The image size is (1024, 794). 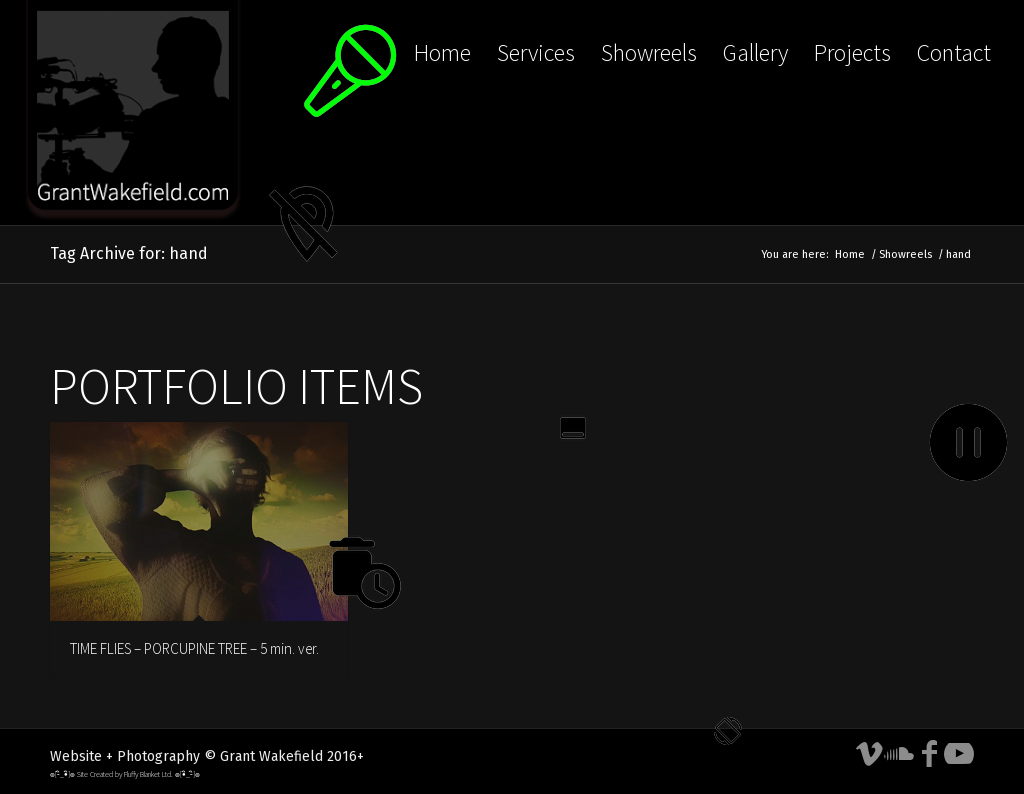 What do you see at coordinates (348, 72) in the screenshot?
I see `access voice recording or audio input` at bounding box center [348, 72].